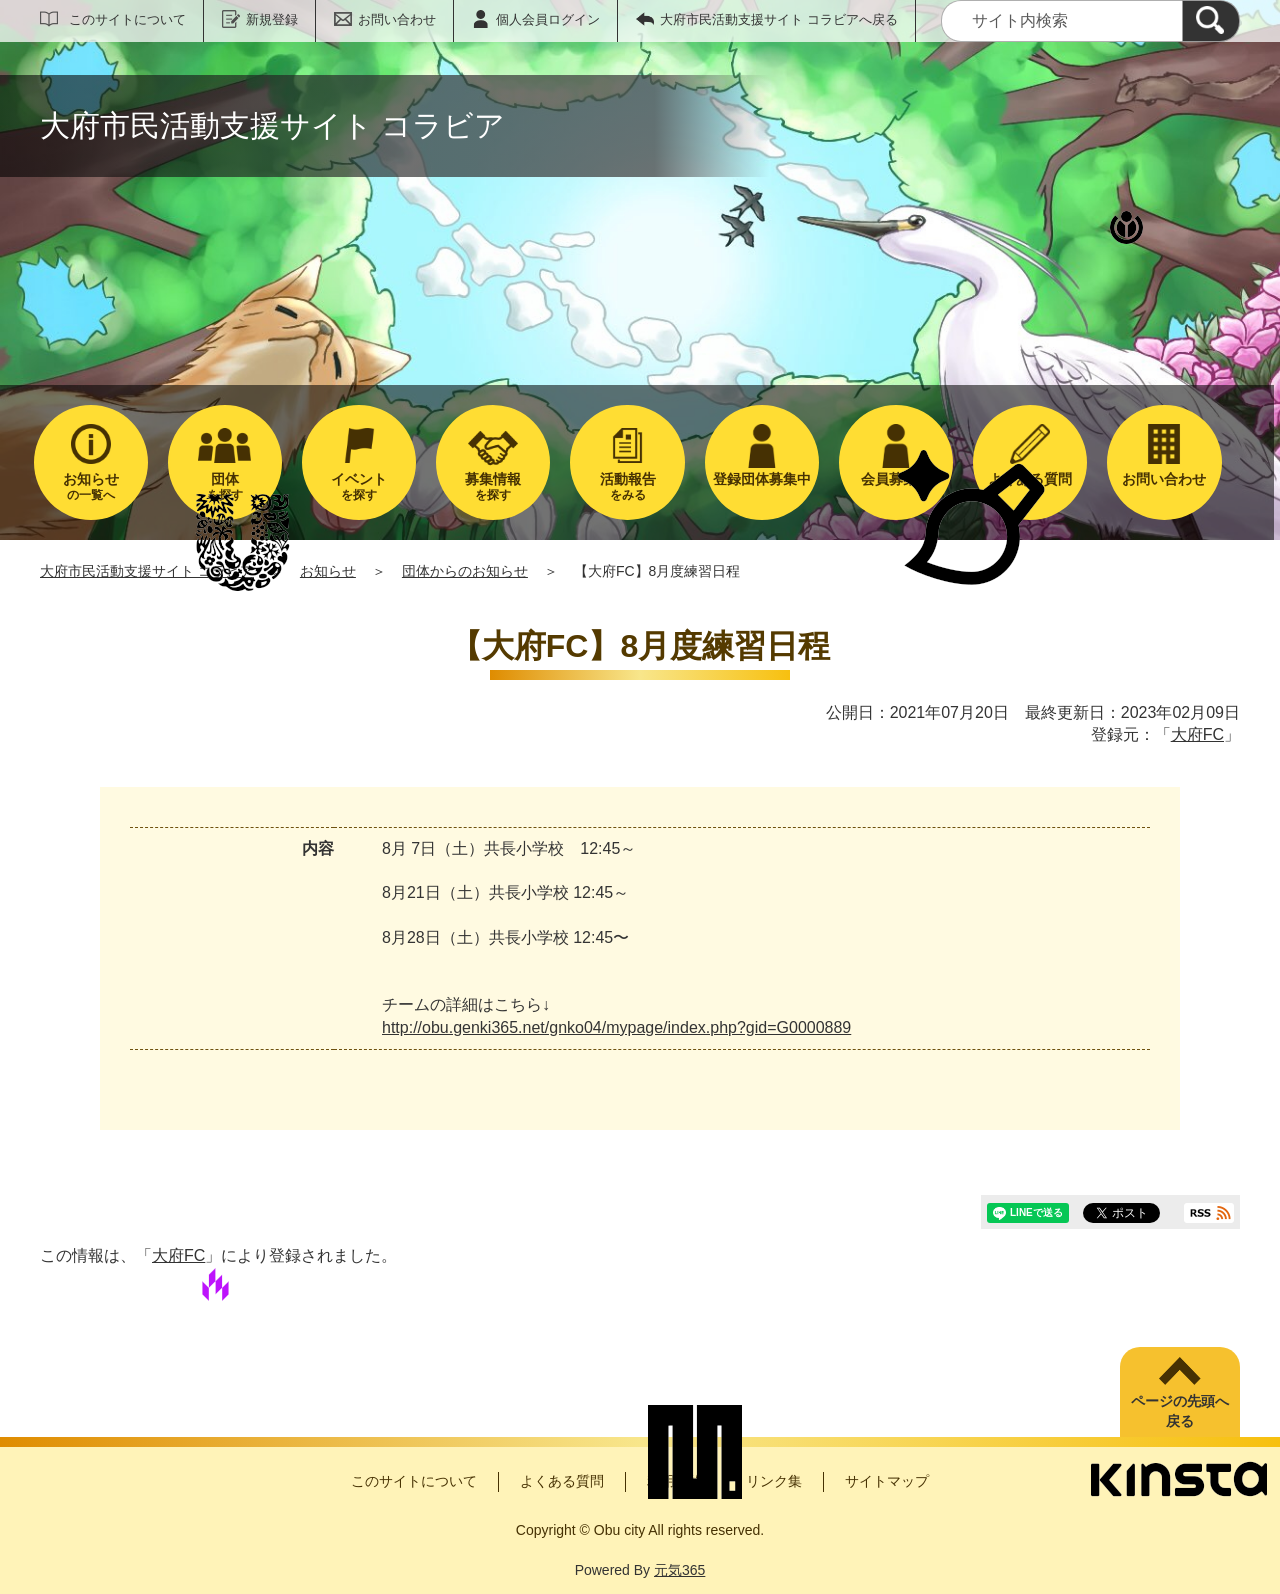  What do you see at coordinates (695, 1452) in the screenshot?
I see `micropython programming language logo` at bounding box center [695, 1452].